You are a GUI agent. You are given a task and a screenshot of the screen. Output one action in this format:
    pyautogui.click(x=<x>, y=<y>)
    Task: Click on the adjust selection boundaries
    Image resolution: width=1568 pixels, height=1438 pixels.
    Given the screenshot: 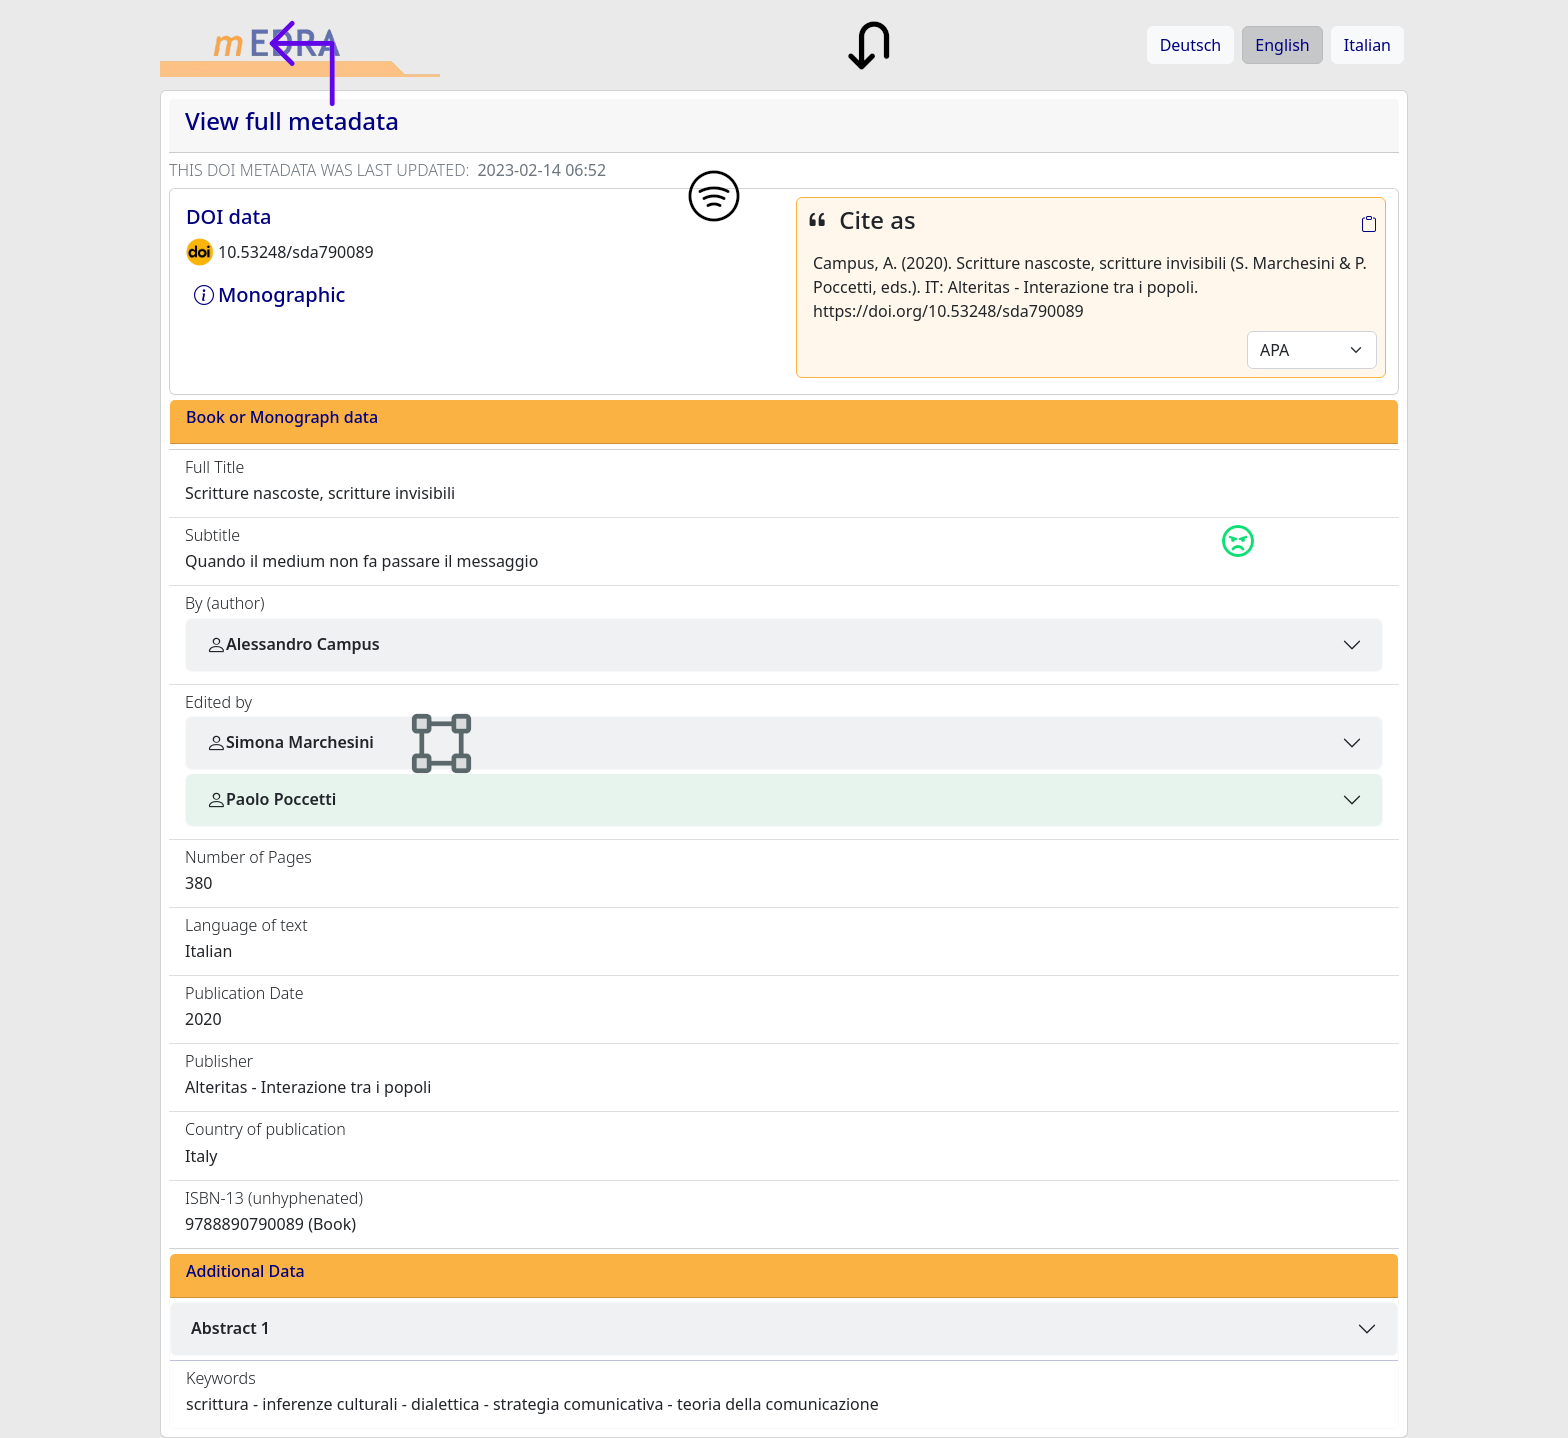 What is the action you would take?
    pyautogui.click(x=441, y=743)
    